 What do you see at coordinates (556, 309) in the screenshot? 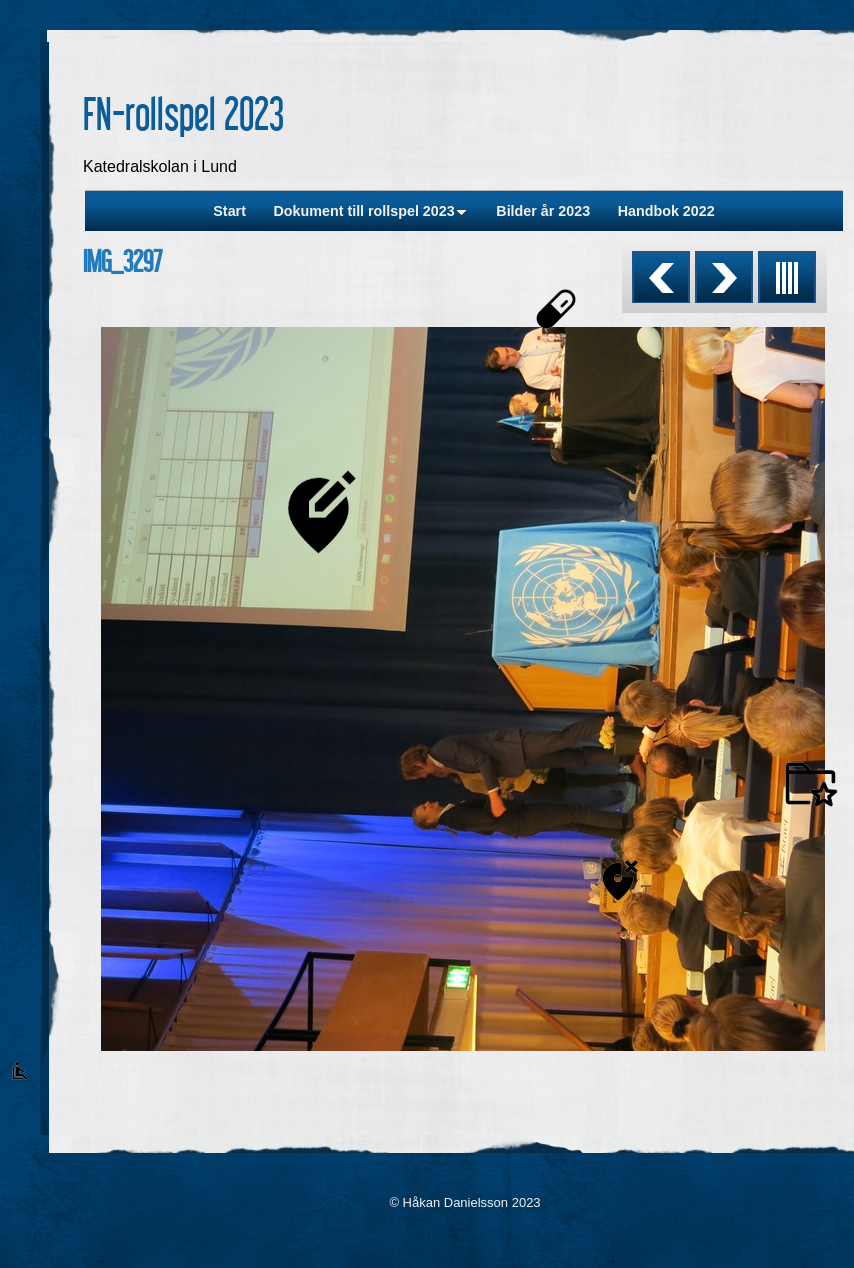
I see `access medication reminders or health features` at bounding box center [556, 309].